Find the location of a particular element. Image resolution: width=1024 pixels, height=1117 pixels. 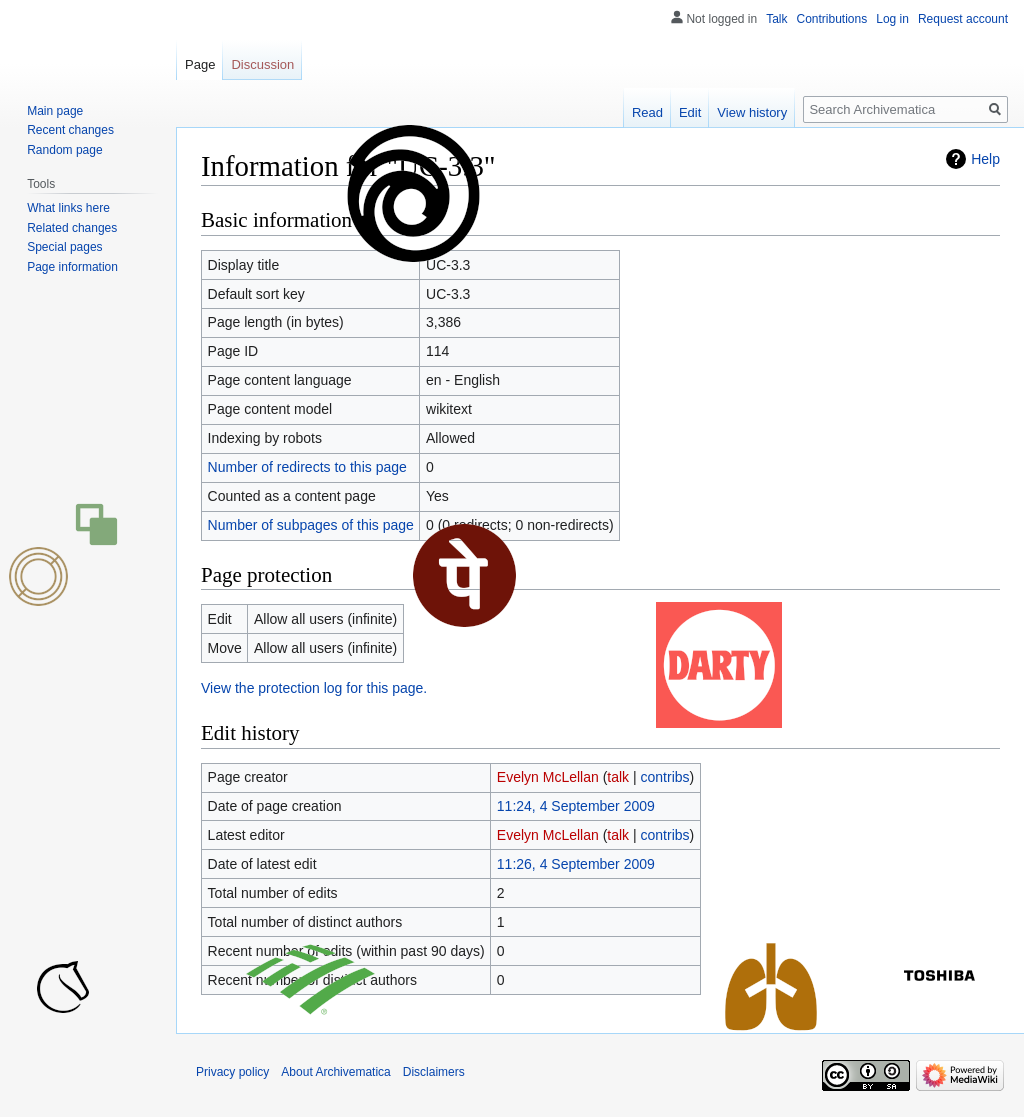

open Ubisoft app or game launcher is located at coordinates (413, 193).